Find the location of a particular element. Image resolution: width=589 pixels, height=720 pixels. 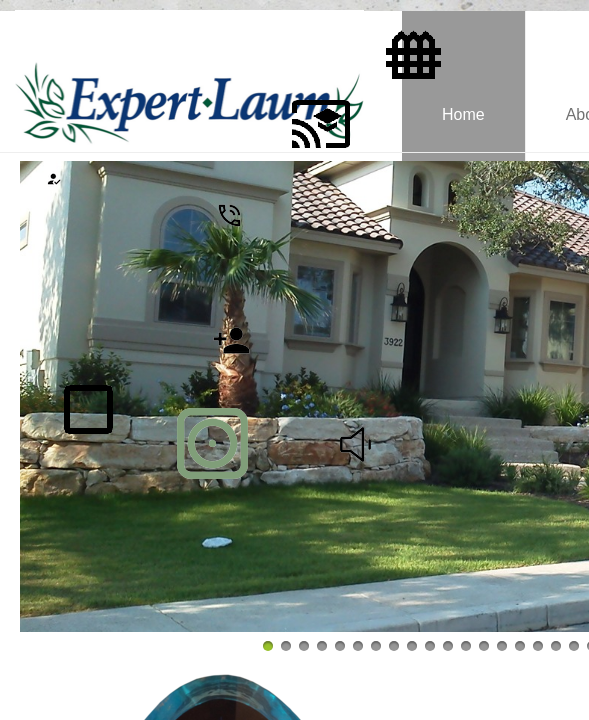

add a new contact is located at coordinates (231, 340).